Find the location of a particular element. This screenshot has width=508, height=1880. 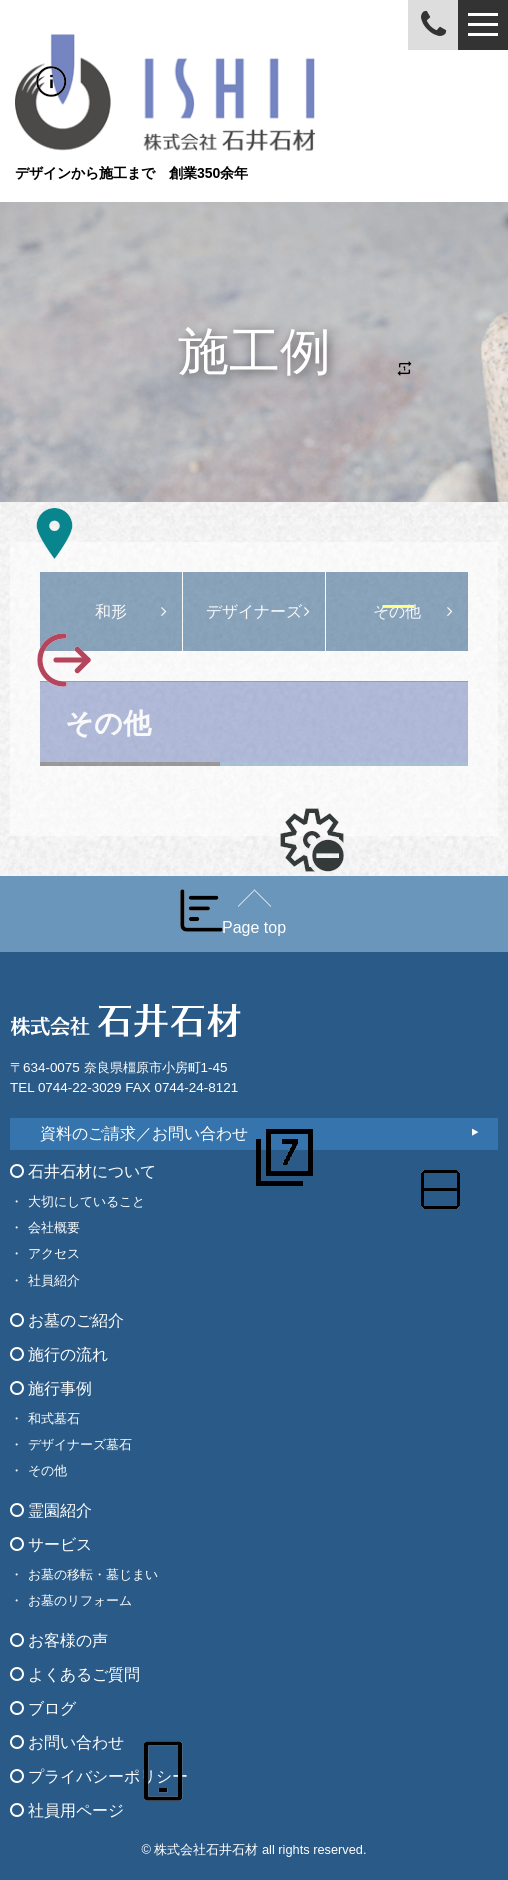

view declining metrics or statistics is located at coordinates (201, 910).